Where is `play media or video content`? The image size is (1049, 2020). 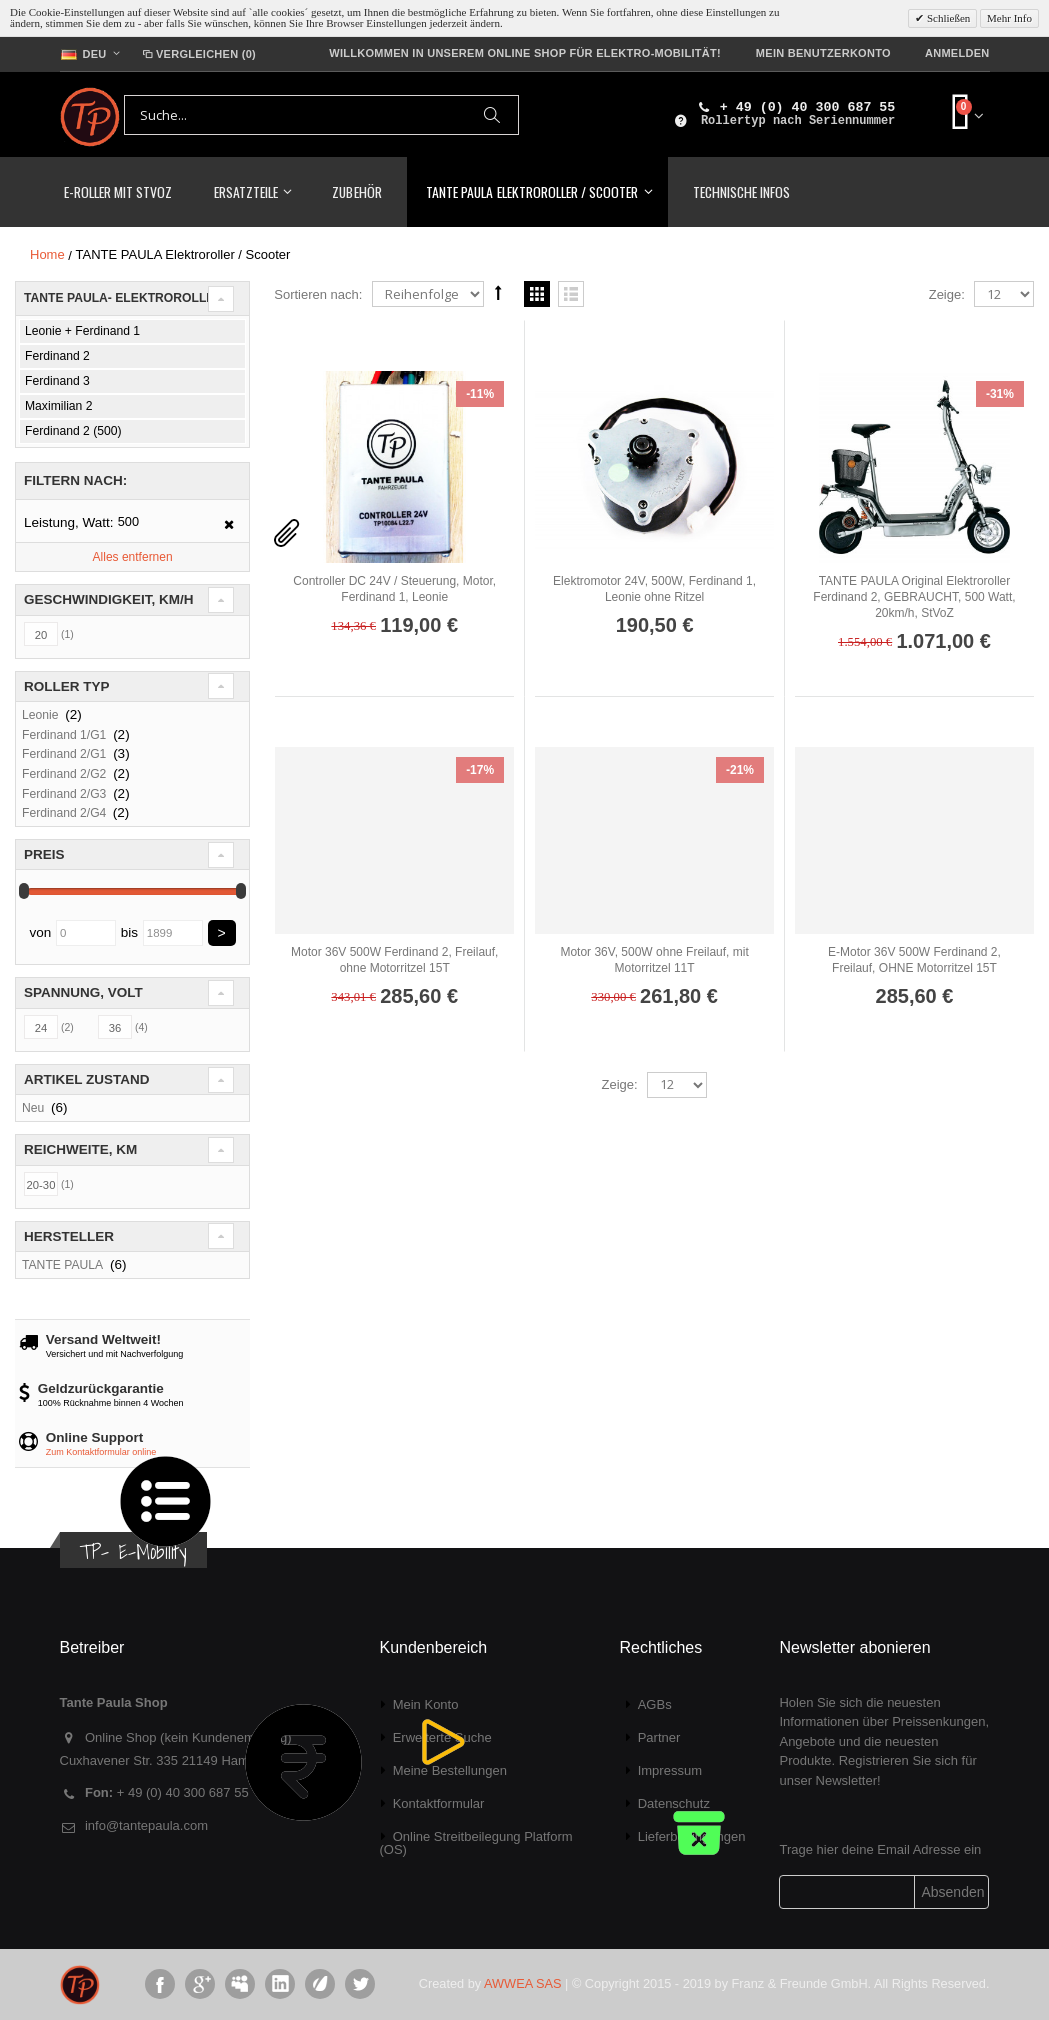 play media or video content is located at coordinates (443, 1742).